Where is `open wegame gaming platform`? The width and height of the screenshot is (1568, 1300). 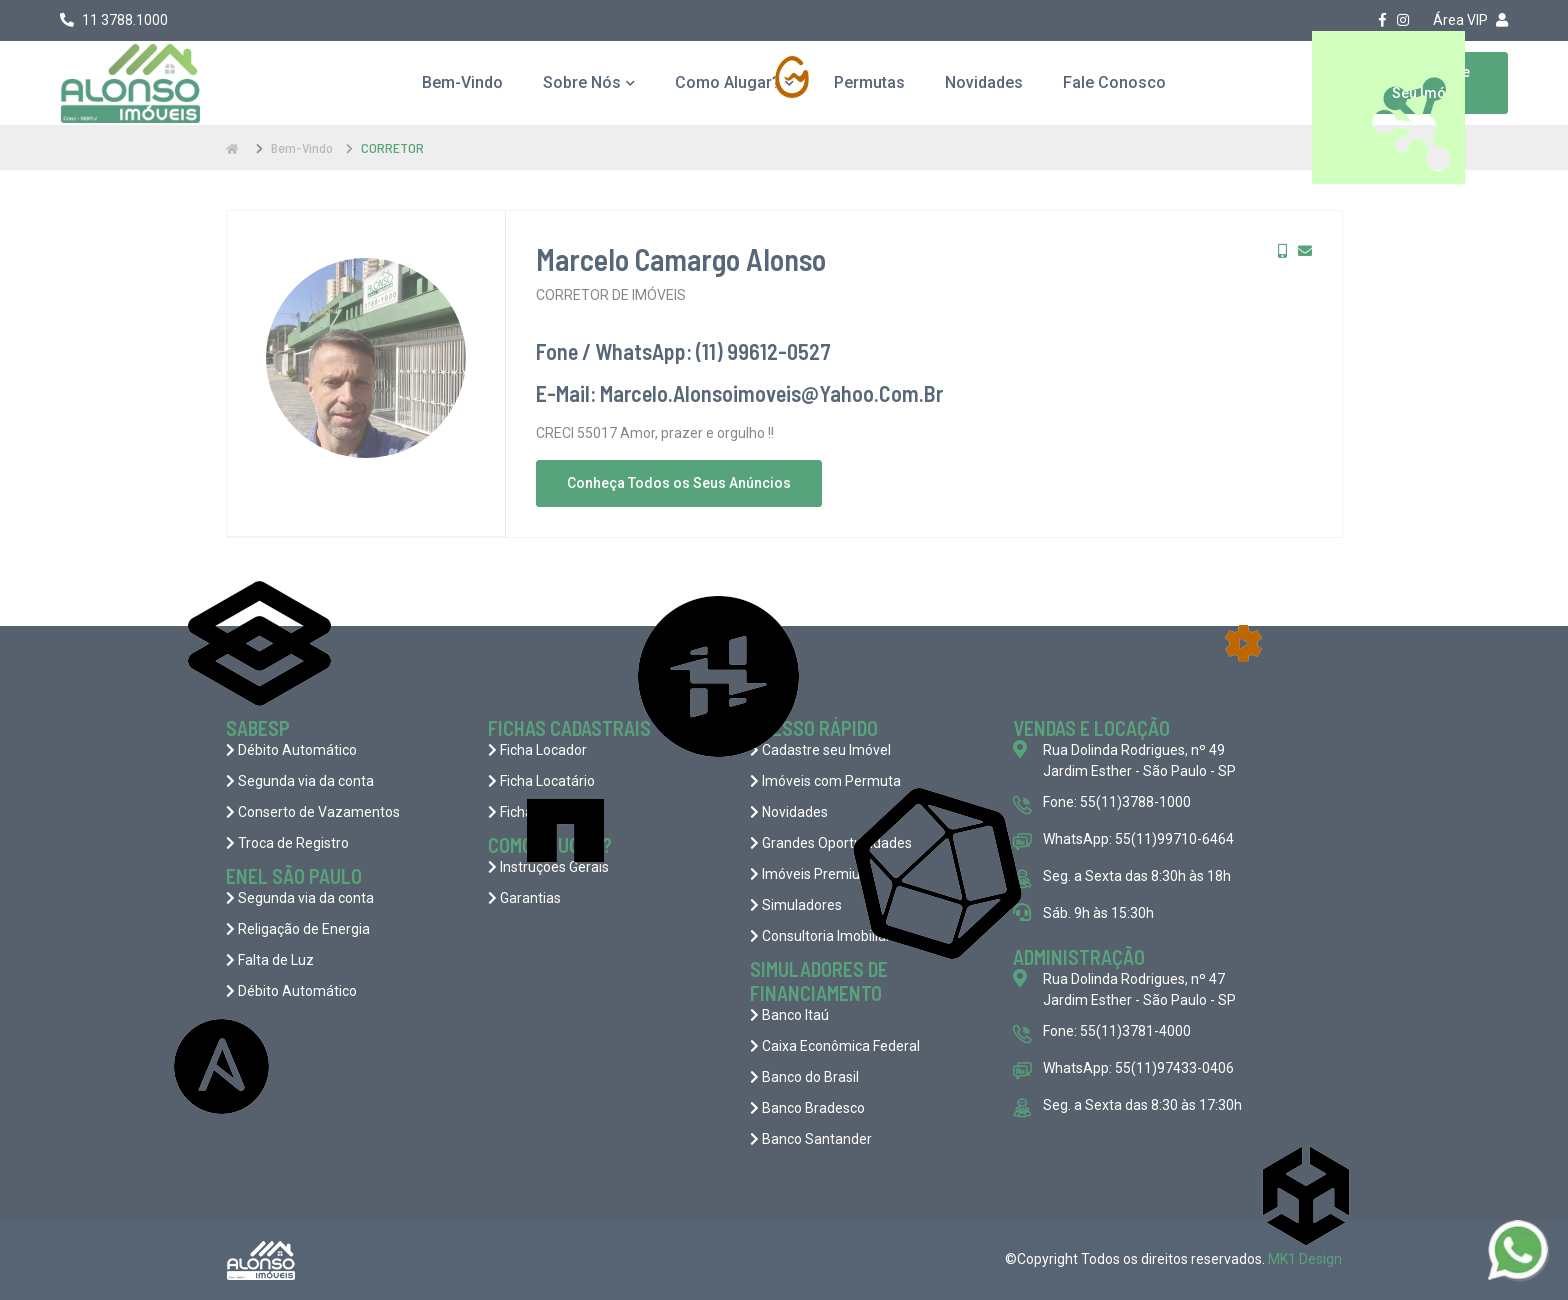
open wegame gaming platform is located at coordinates (792, 77).